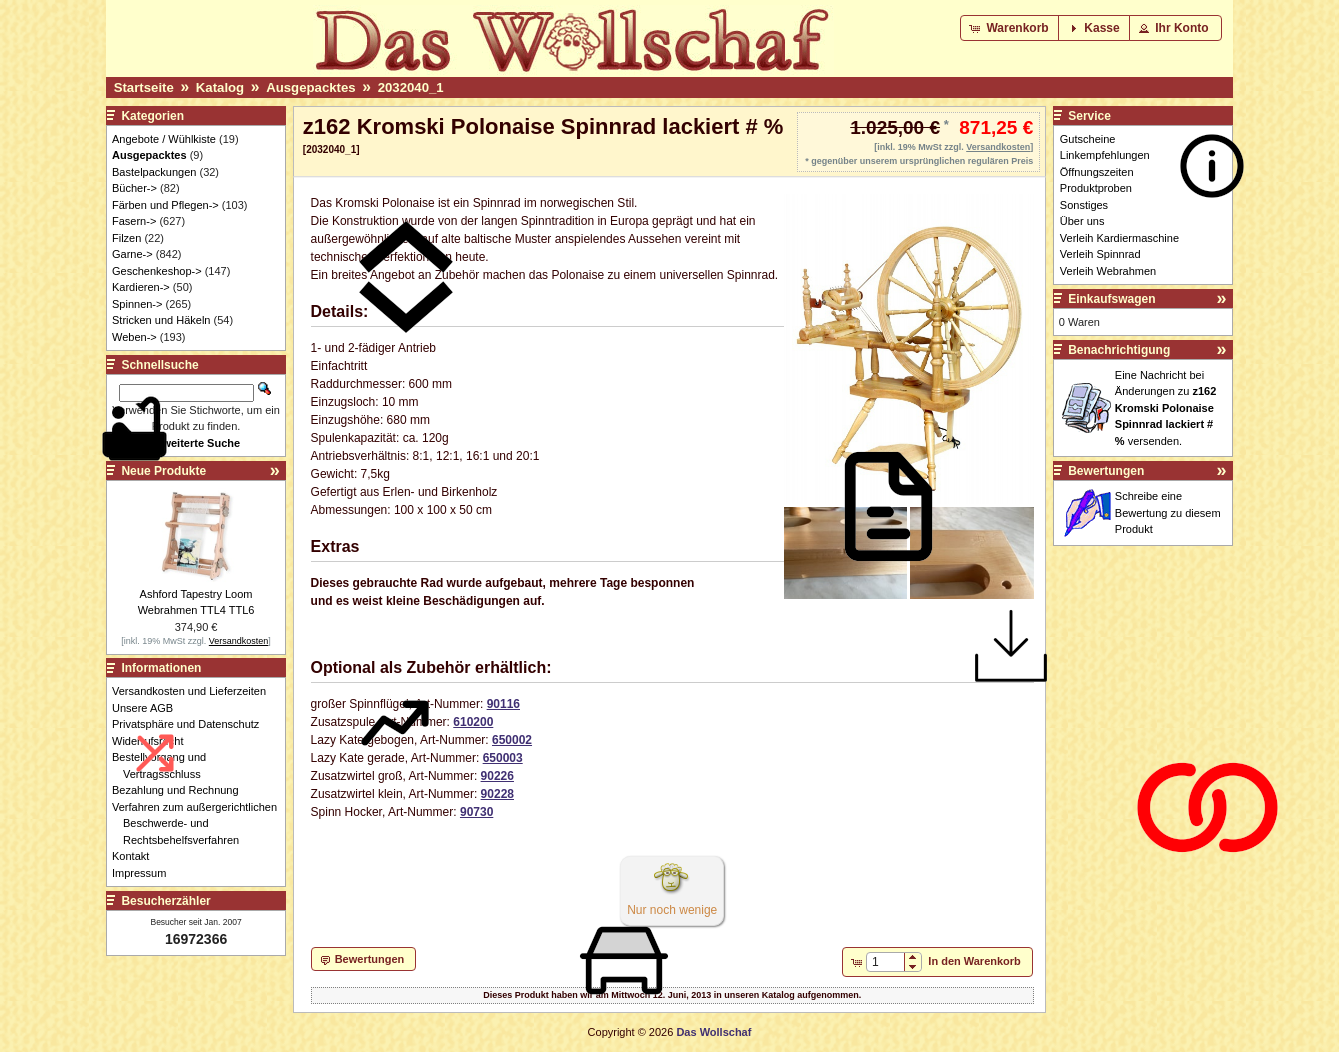  What do you see at coordinates (1011, 649) in the screenshot?
I see `download a file` at bounding box center [1011, 649].